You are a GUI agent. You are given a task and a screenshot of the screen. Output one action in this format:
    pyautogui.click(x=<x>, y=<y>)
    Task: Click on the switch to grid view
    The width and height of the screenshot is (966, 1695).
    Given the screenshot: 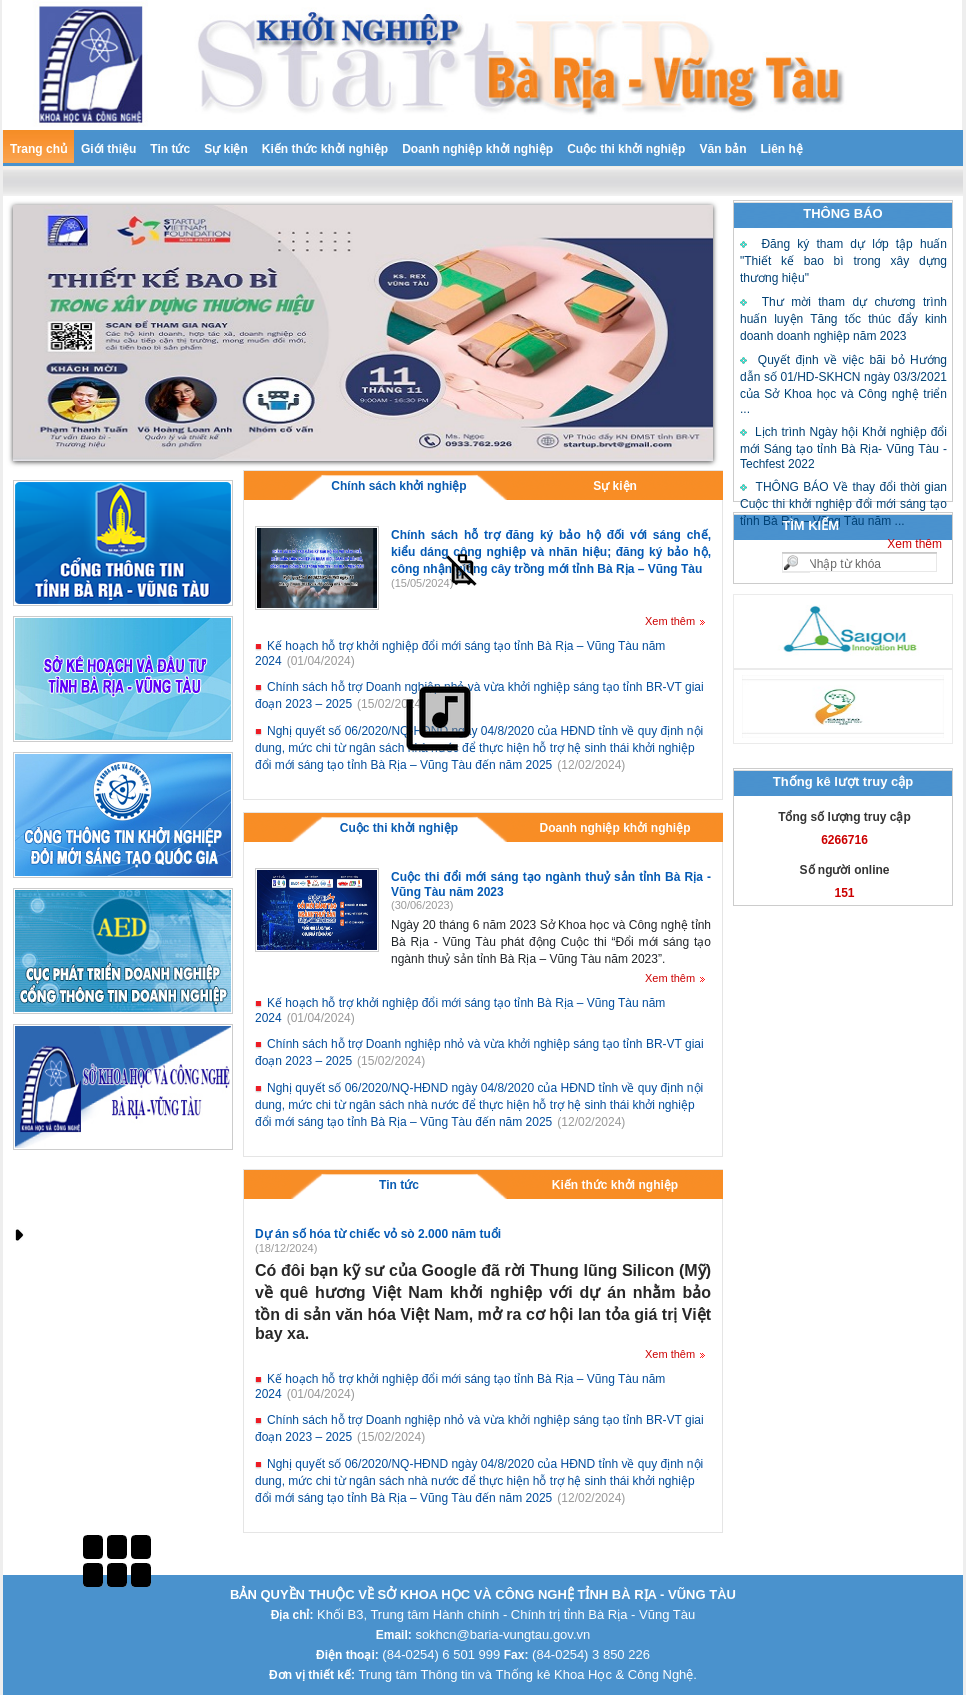 What is the action you would take?
    pyautogui.click(x=115, y=1563)
    